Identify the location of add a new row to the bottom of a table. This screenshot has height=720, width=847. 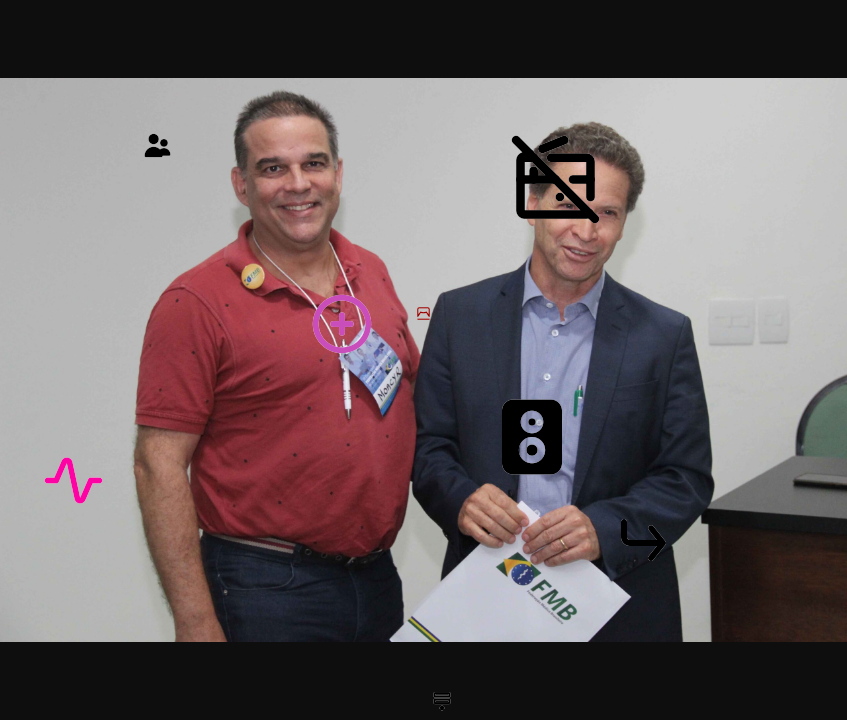
(442, 700).